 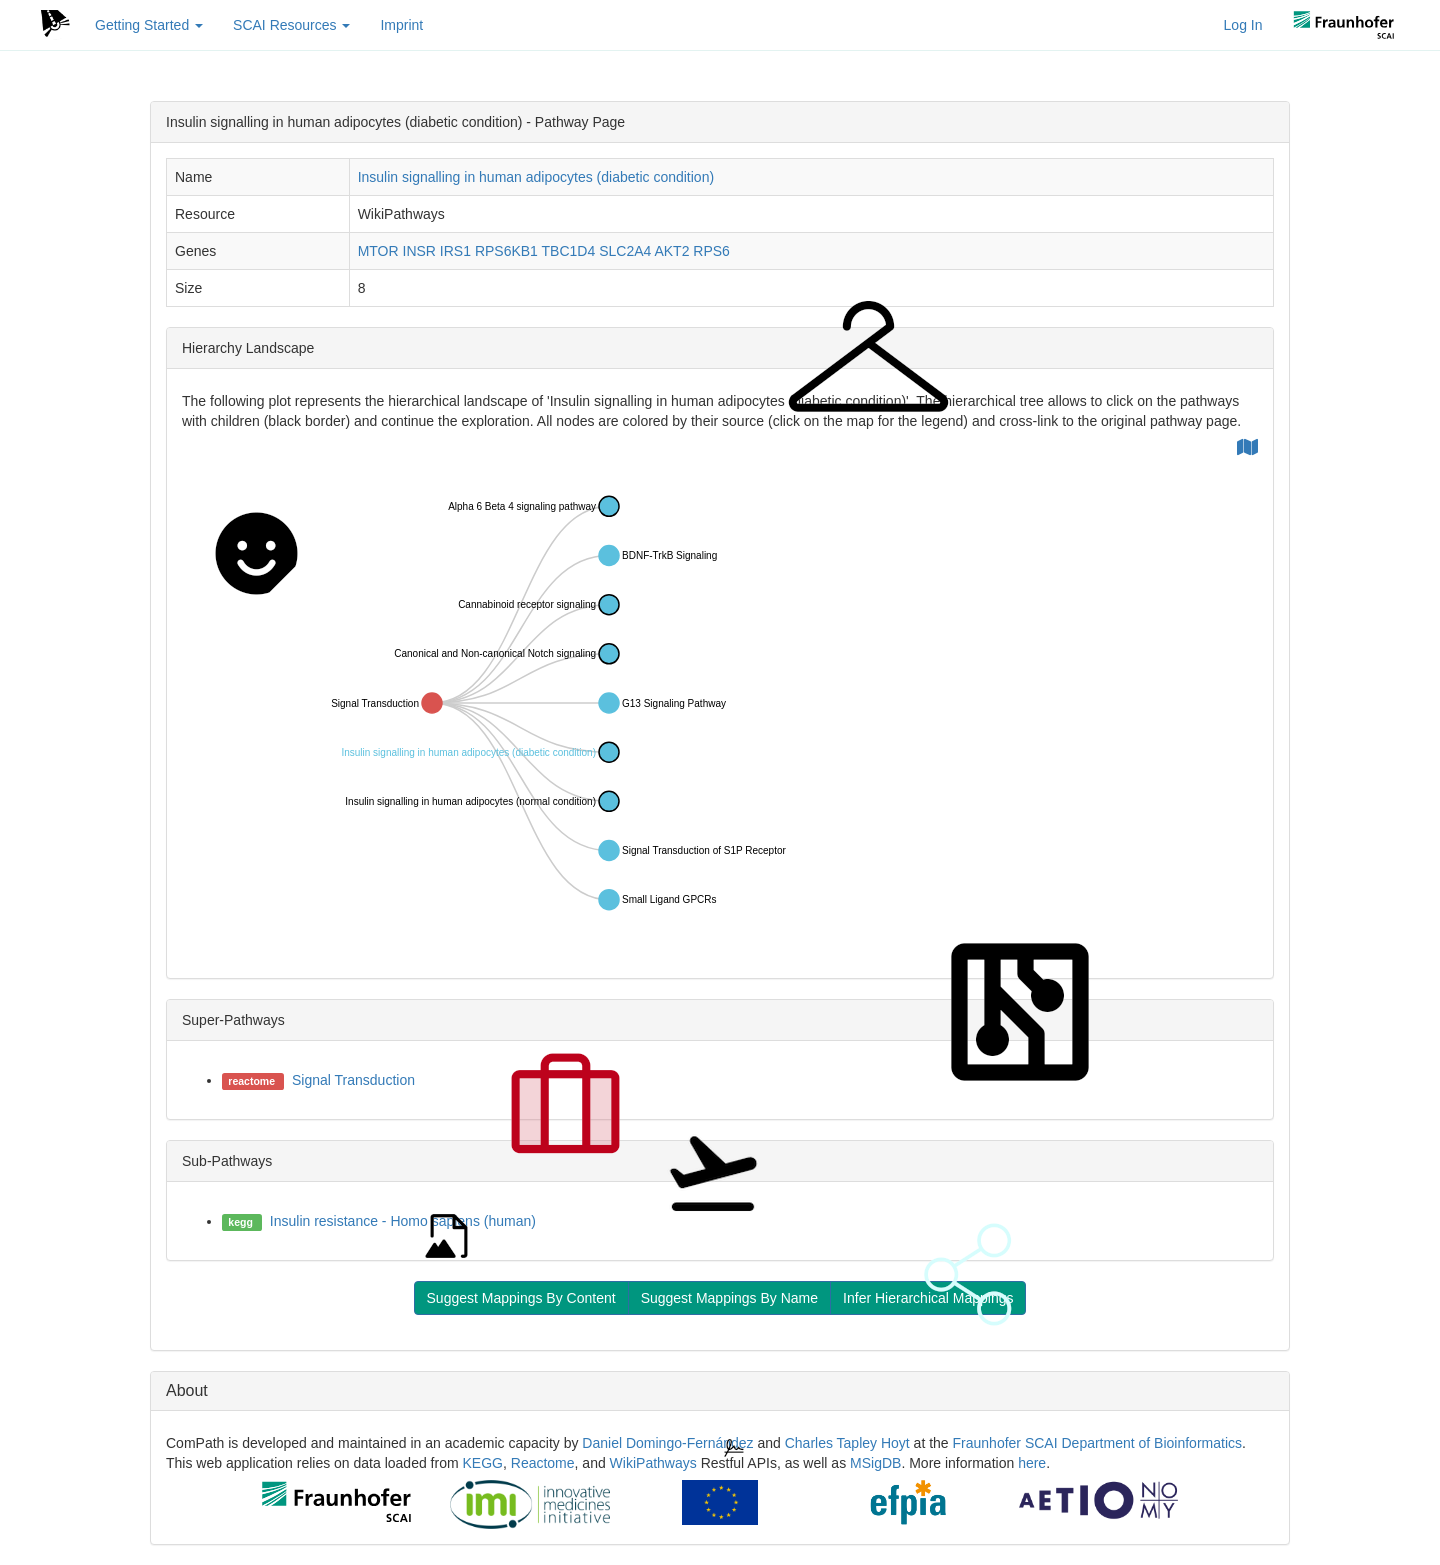 I want to click on add a sticker to your message, so click(x=256, y=553).